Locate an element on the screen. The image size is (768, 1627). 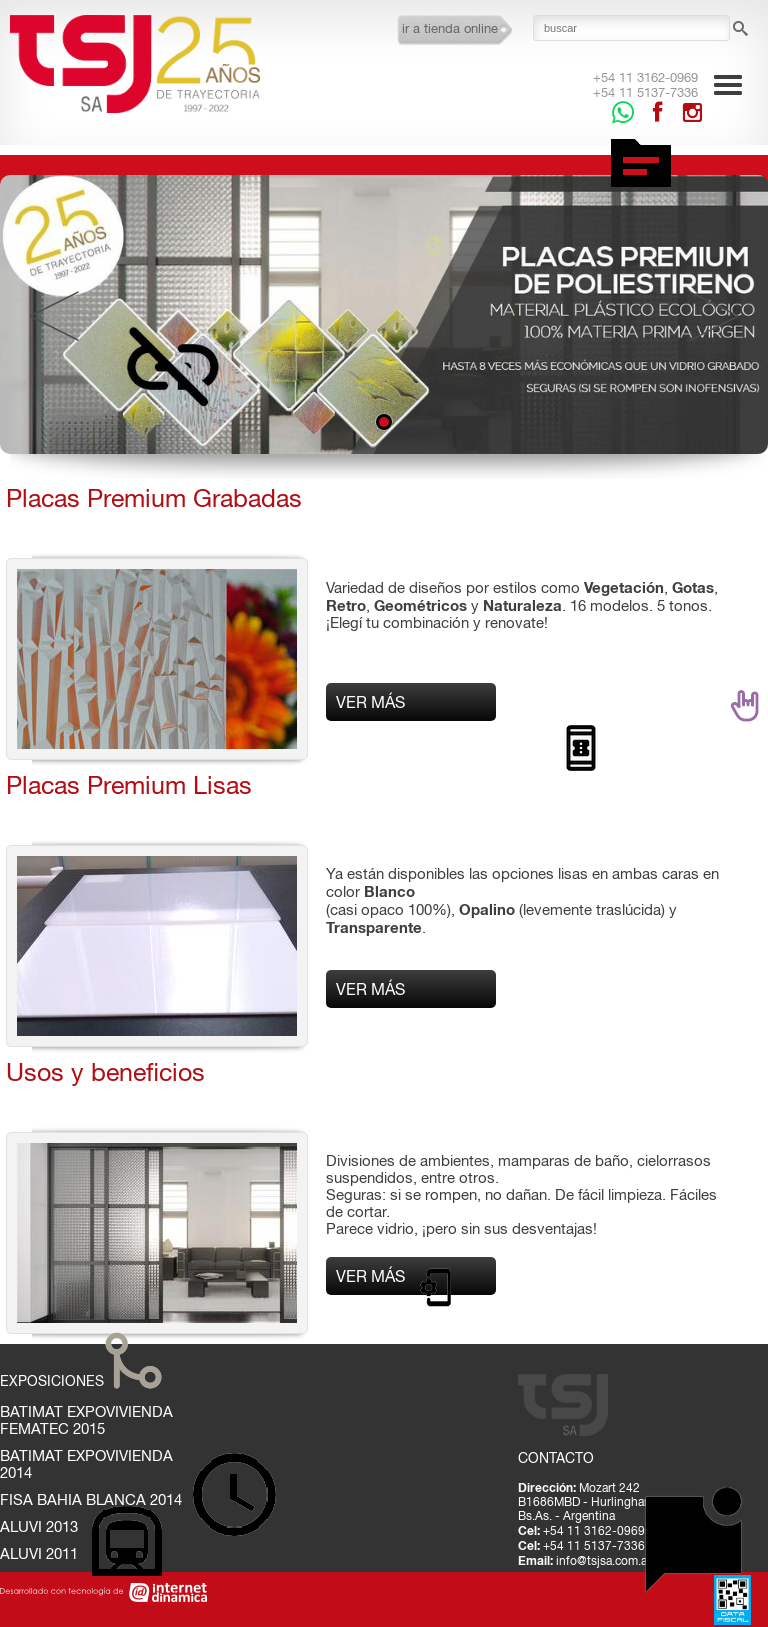
access topic folders is located at coordinates (641, 163).